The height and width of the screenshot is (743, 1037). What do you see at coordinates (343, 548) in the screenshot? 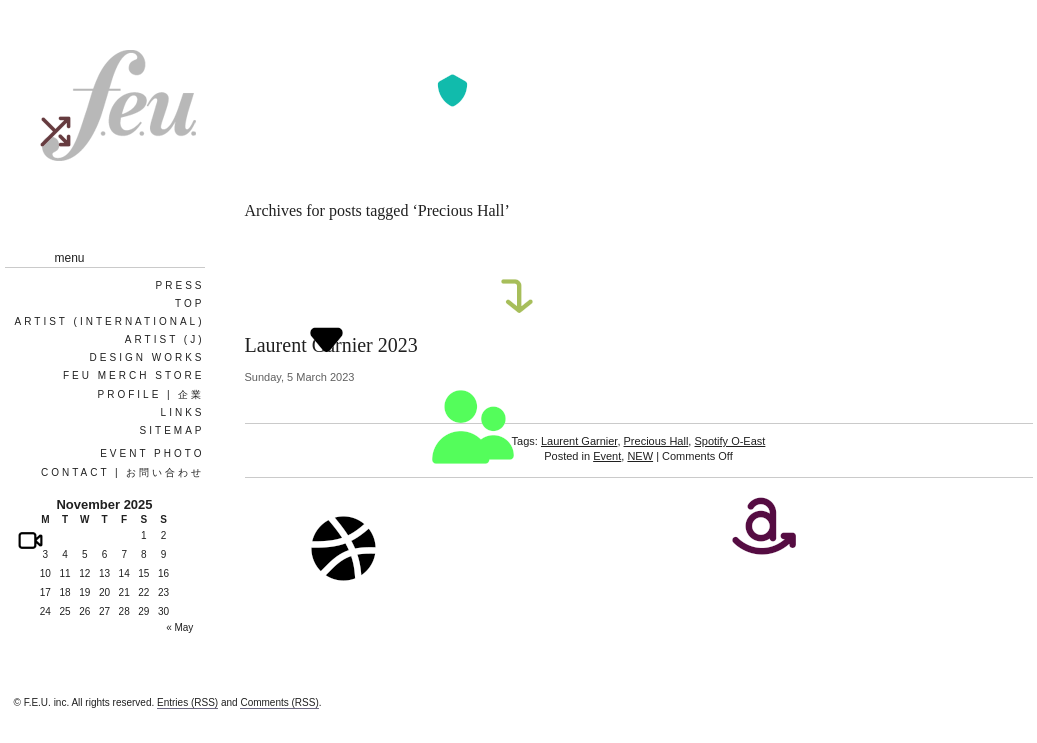
I see `visit dribbble profile or portfolio` at bounding box center [343, 548].